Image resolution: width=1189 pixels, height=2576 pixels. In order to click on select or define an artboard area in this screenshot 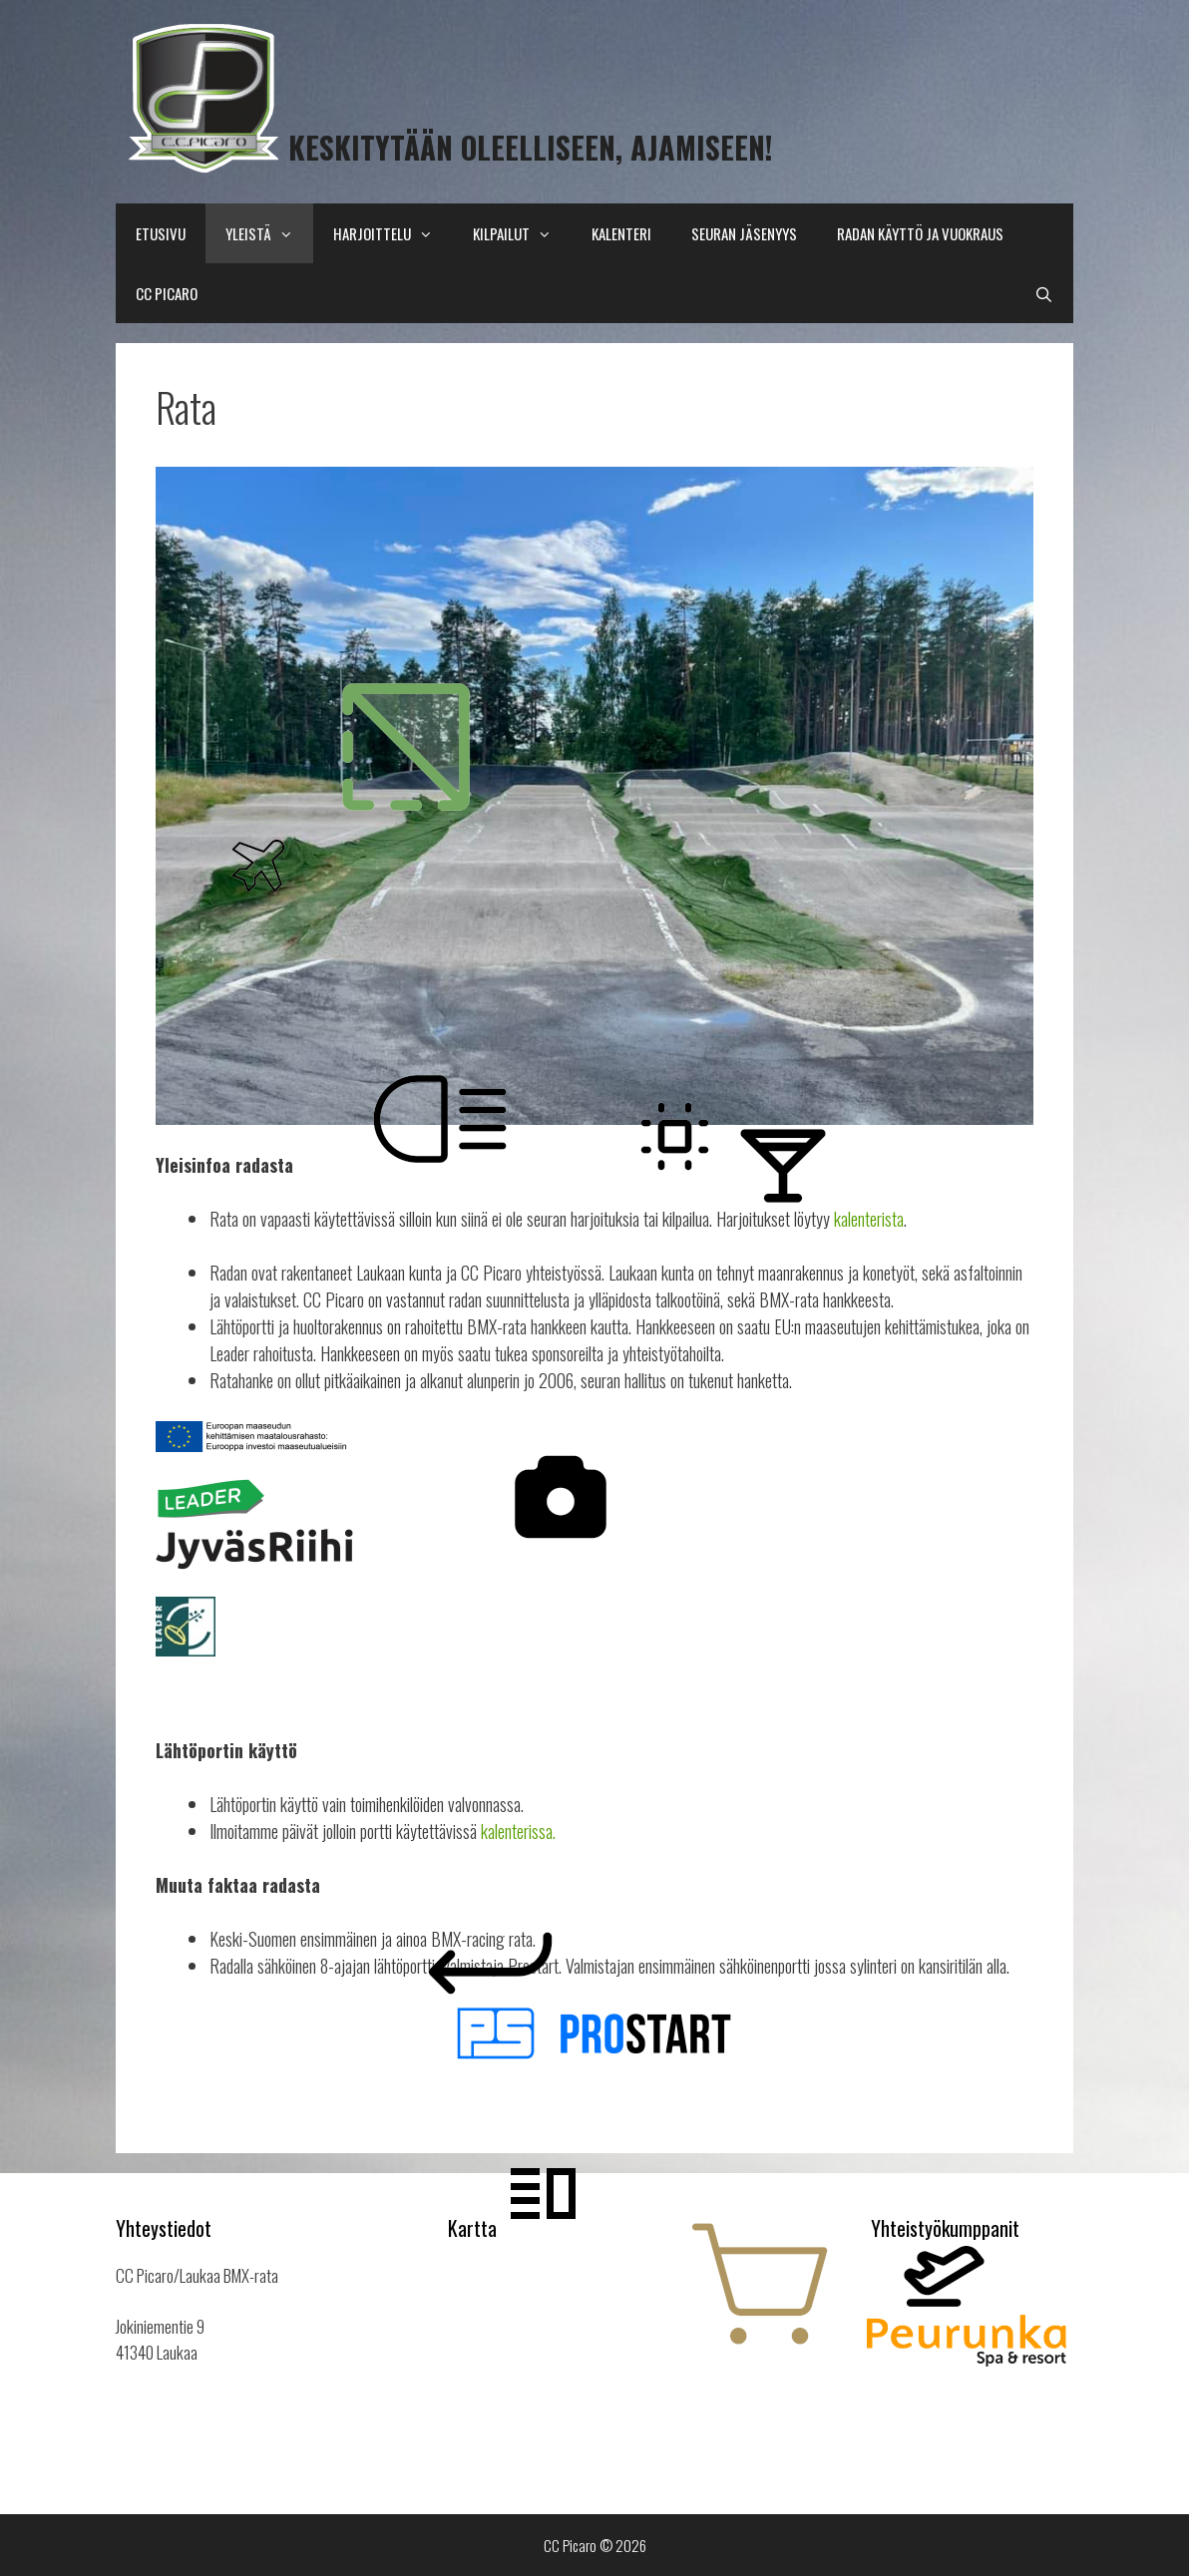, I will do `click(674, 1136)`.